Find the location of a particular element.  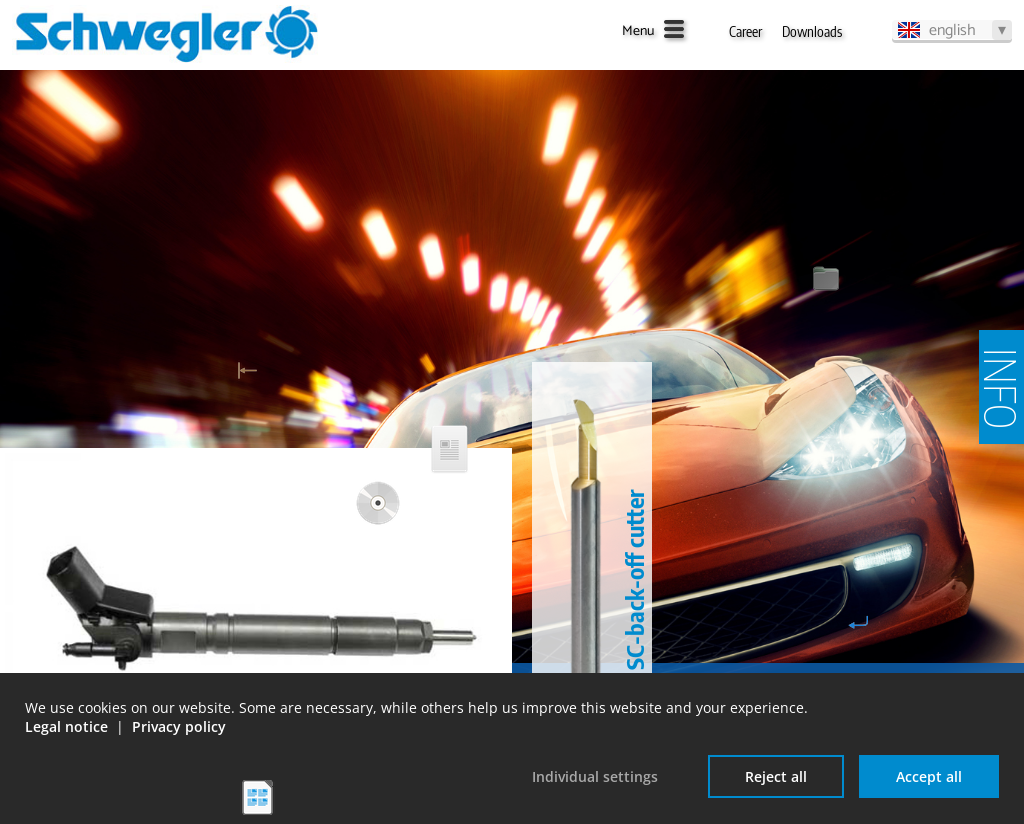

go to the first item in a list or sequence is located at coordinates (247, 370).